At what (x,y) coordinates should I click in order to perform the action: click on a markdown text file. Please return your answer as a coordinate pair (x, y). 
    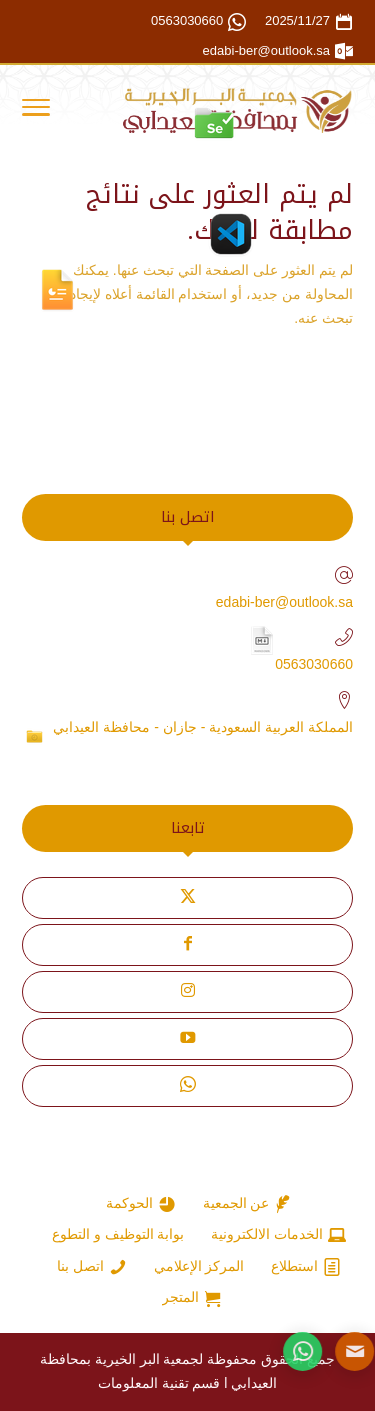
    Looking at the image, I should click on (262, 641).